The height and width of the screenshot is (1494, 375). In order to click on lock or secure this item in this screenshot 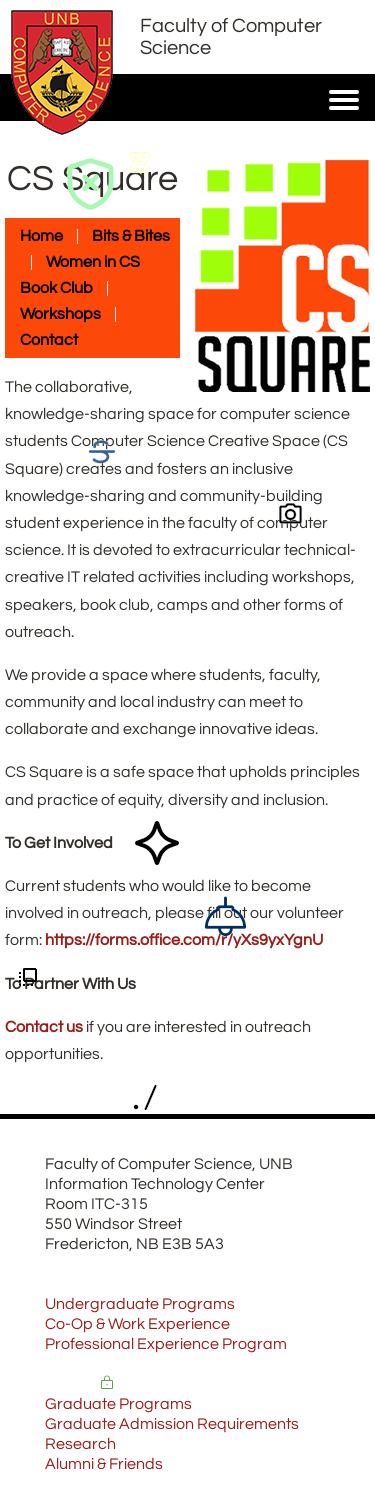, I will do `click(107, 1383)`.